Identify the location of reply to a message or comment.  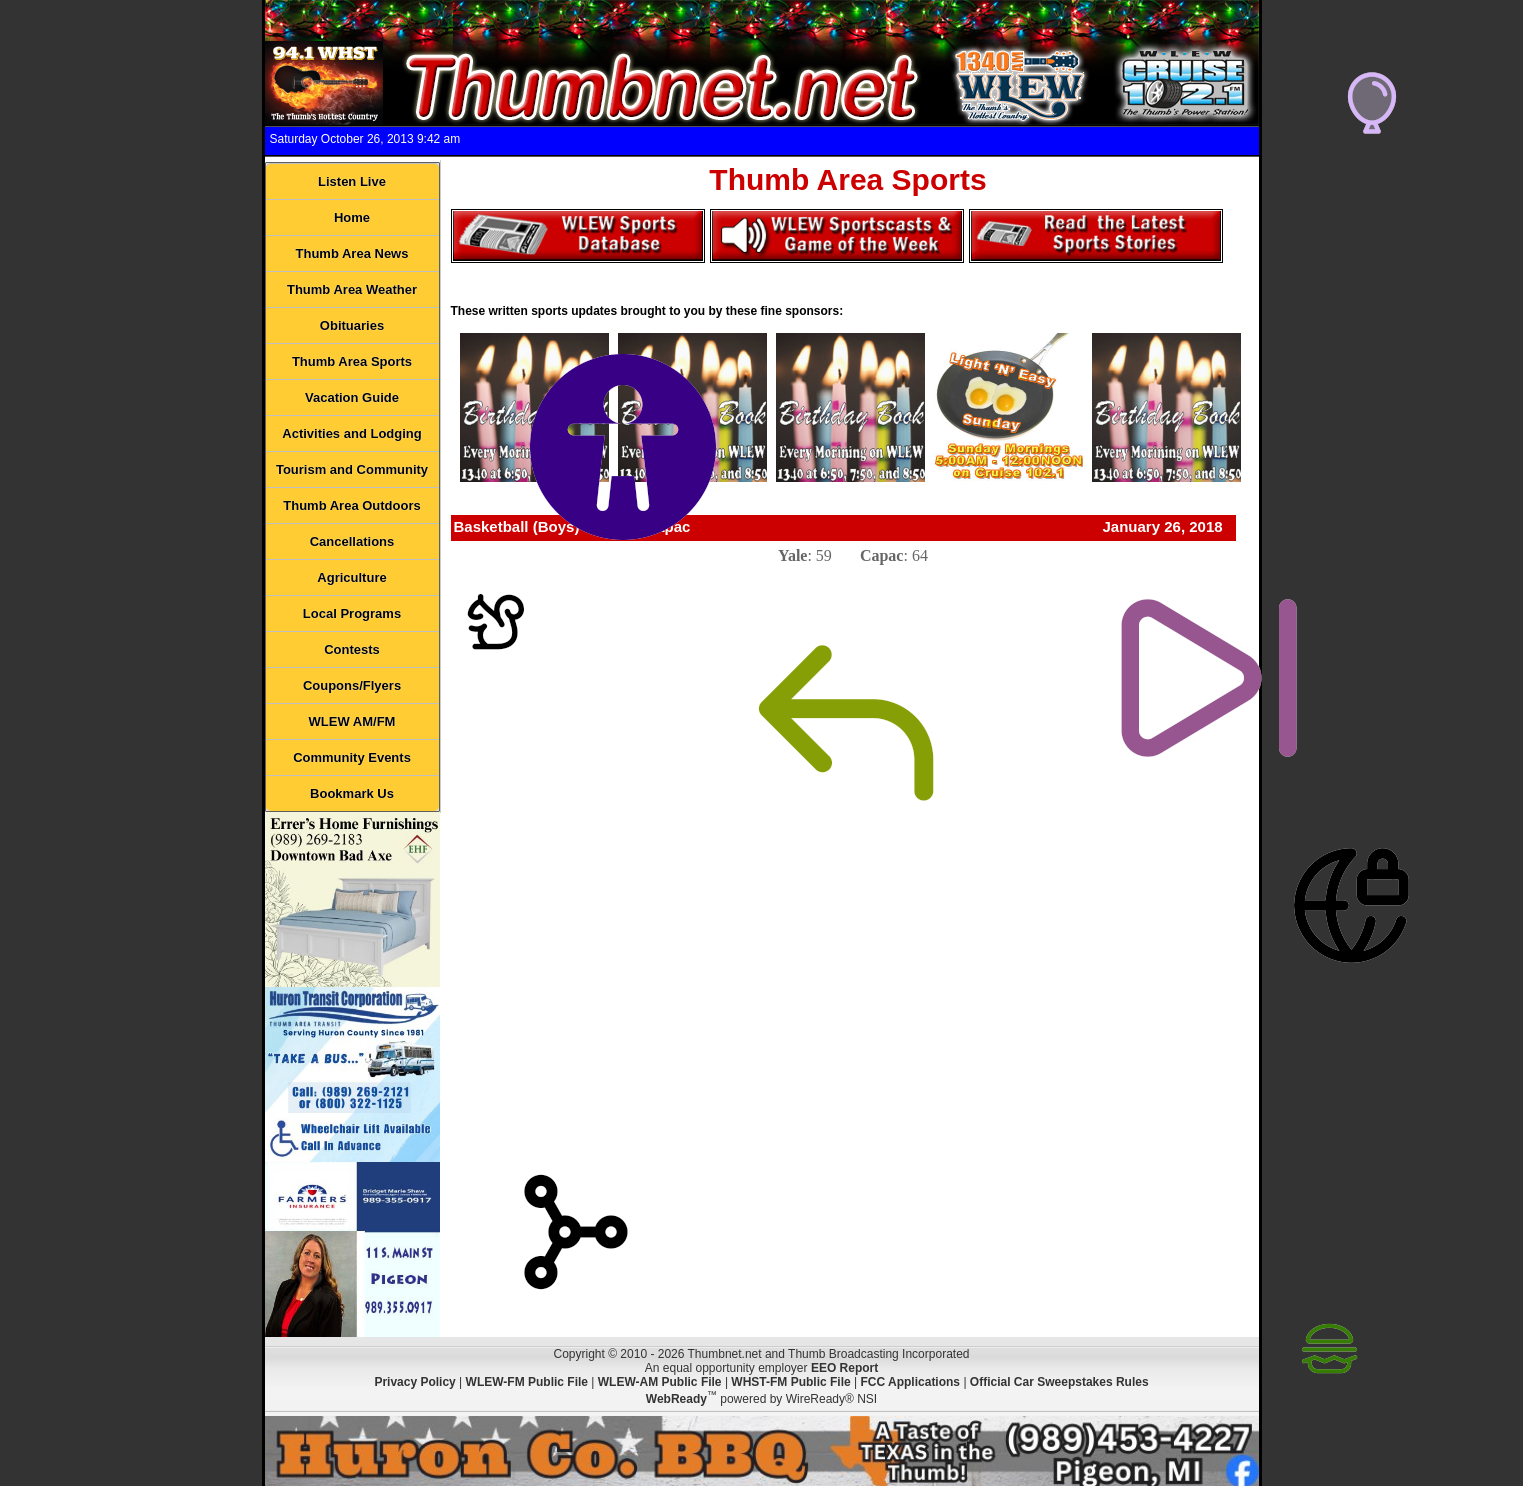
(844, 724).